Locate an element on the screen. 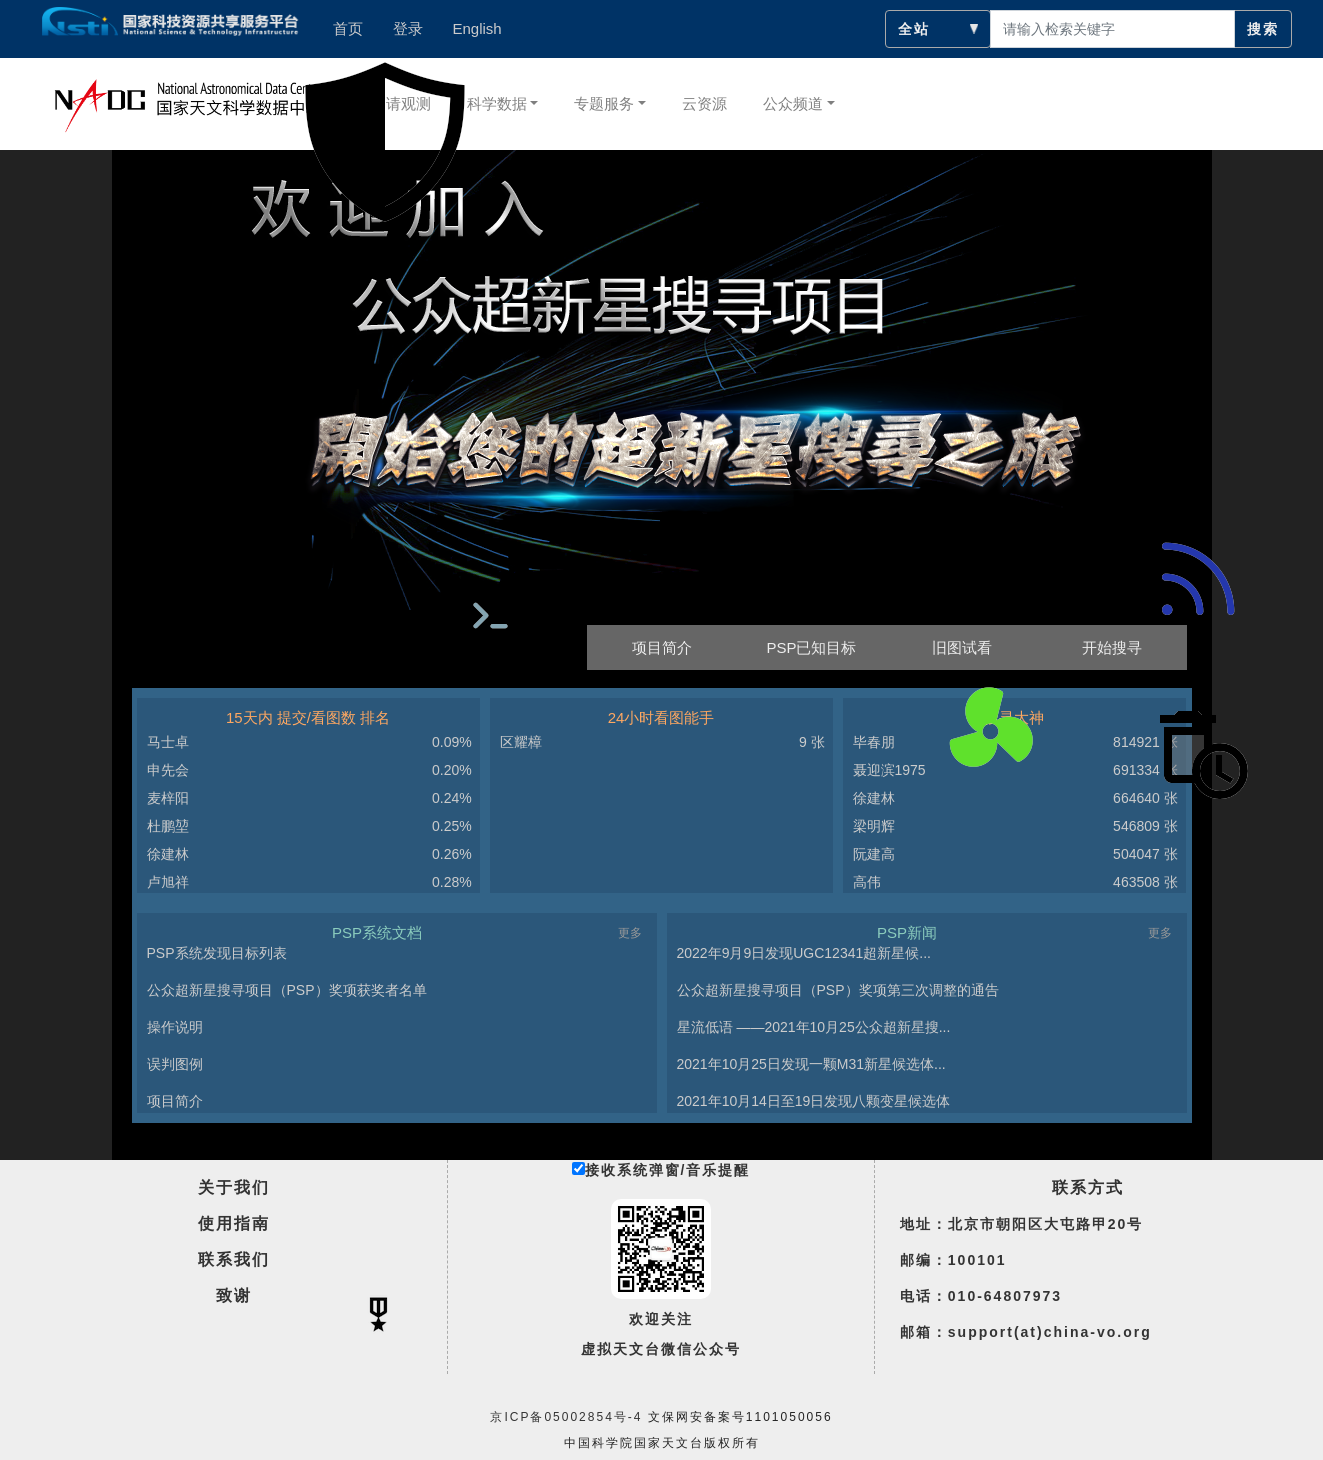 This screenshot has width=1323, height=1460. enable auto-delete for temporary files is located at coordinates (1204, 755).